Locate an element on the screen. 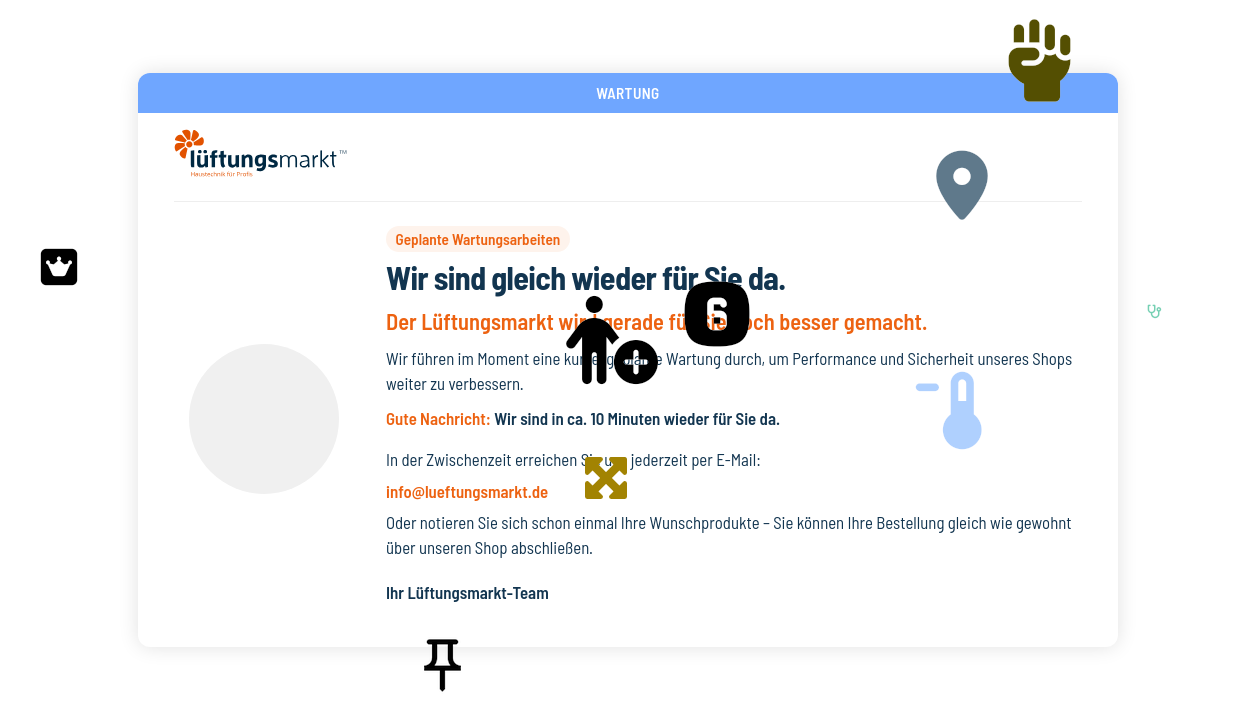  decrease temperature setting is located at coordinates (954, 410).